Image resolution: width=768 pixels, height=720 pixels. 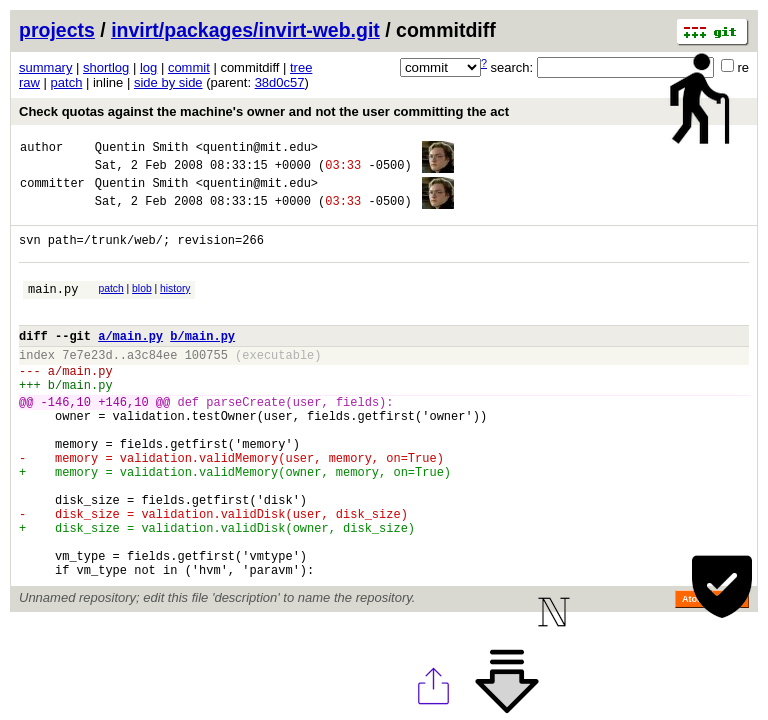 What do you see at coordinates (722, 583) in the screenshot?
I see `indicates verified or secure status` at bounding box center [722, 583].